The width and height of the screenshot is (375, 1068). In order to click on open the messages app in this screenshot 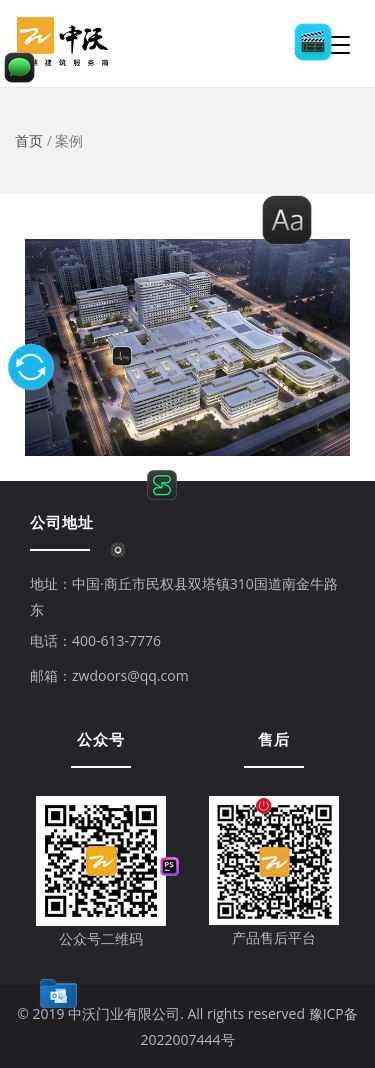, I will do `click(19, 67)`.